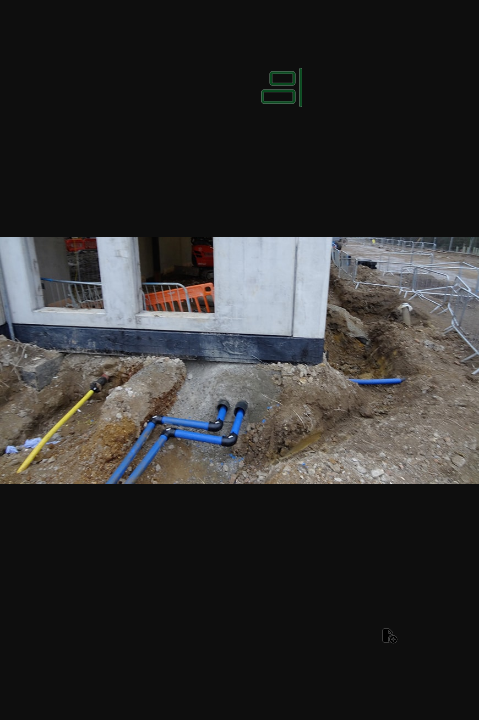 This screenshot has width=479, height=720. What do you see at coordinates (282, 87) in the screenshot?
I see `align text or content to the right` at bounding box center [282, 87].